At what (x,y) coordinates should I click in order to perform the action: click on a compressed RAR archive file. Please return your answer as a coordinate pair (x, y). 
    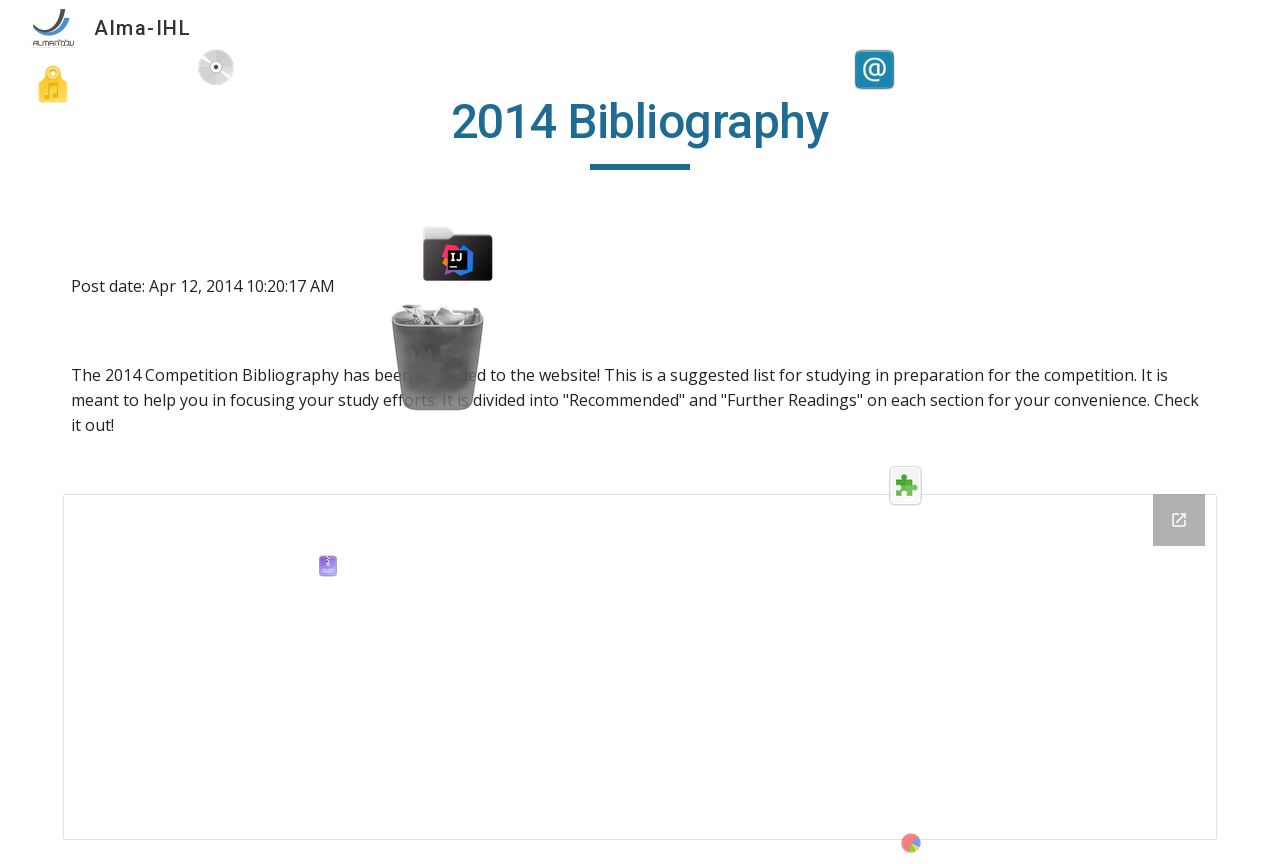
    Looking at the image, I should click on (328, 566).